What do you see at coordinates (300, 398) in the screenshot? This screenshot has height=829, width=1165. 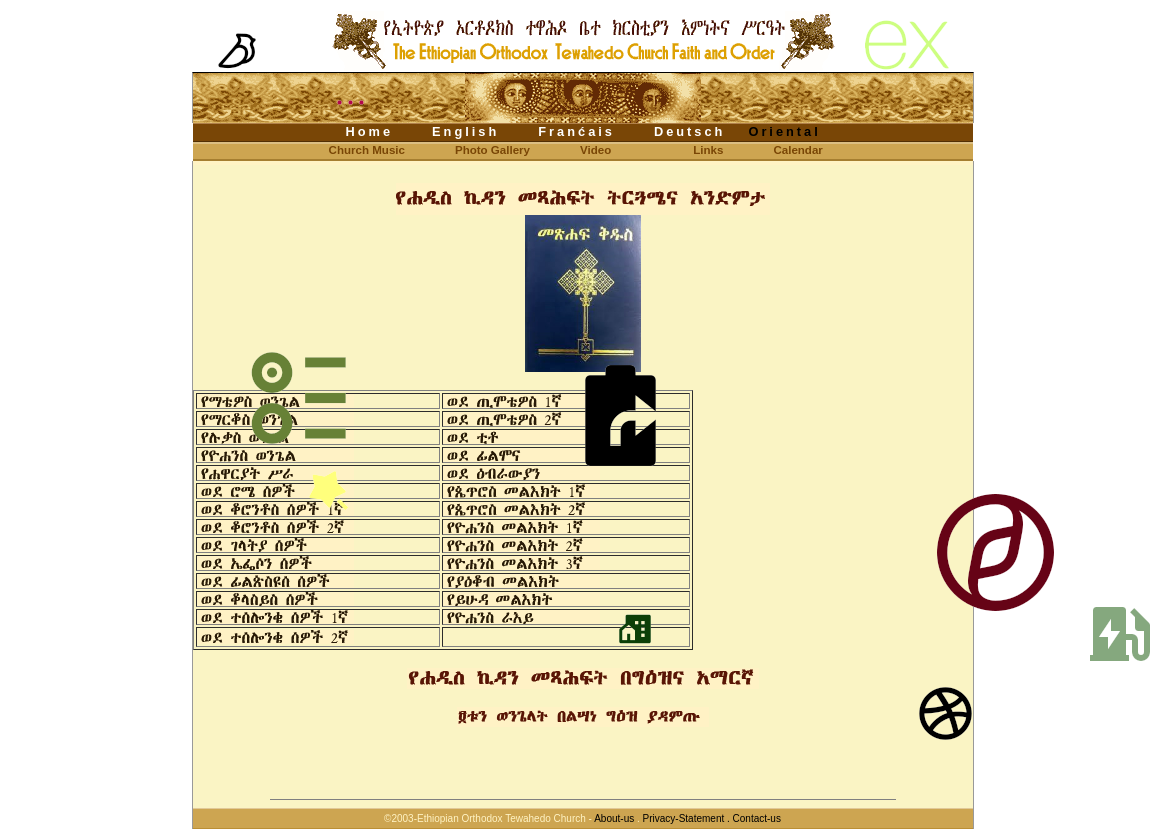 I see `select an option from a list` at bounding box center [300, 398].